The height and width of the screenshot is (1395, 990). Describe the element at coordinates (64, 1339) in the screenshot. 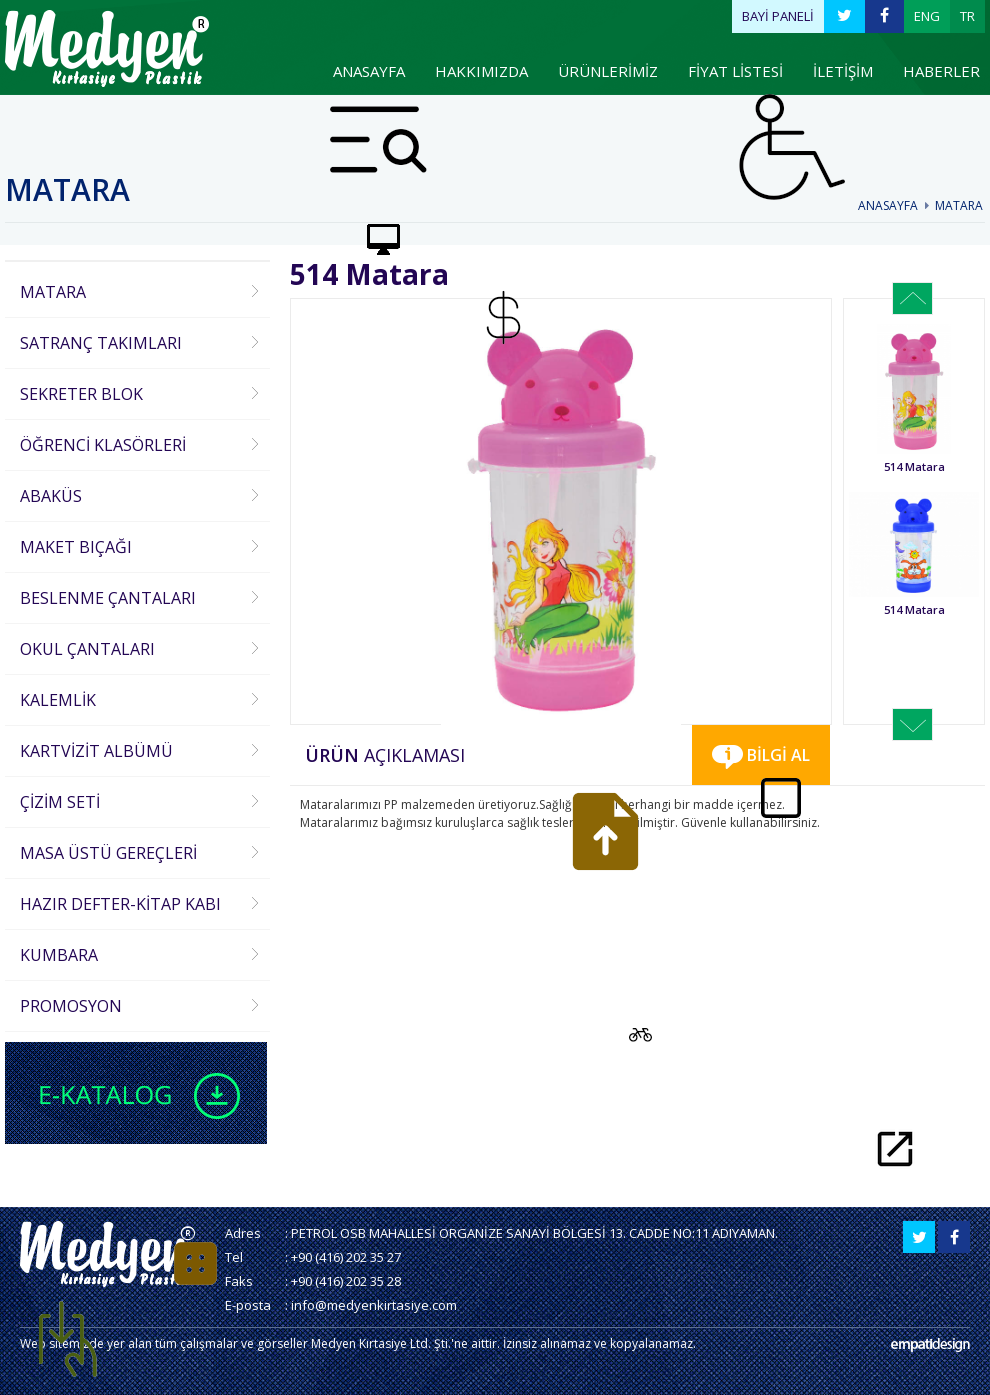

I see `withdraw funds or cash out` at that location.